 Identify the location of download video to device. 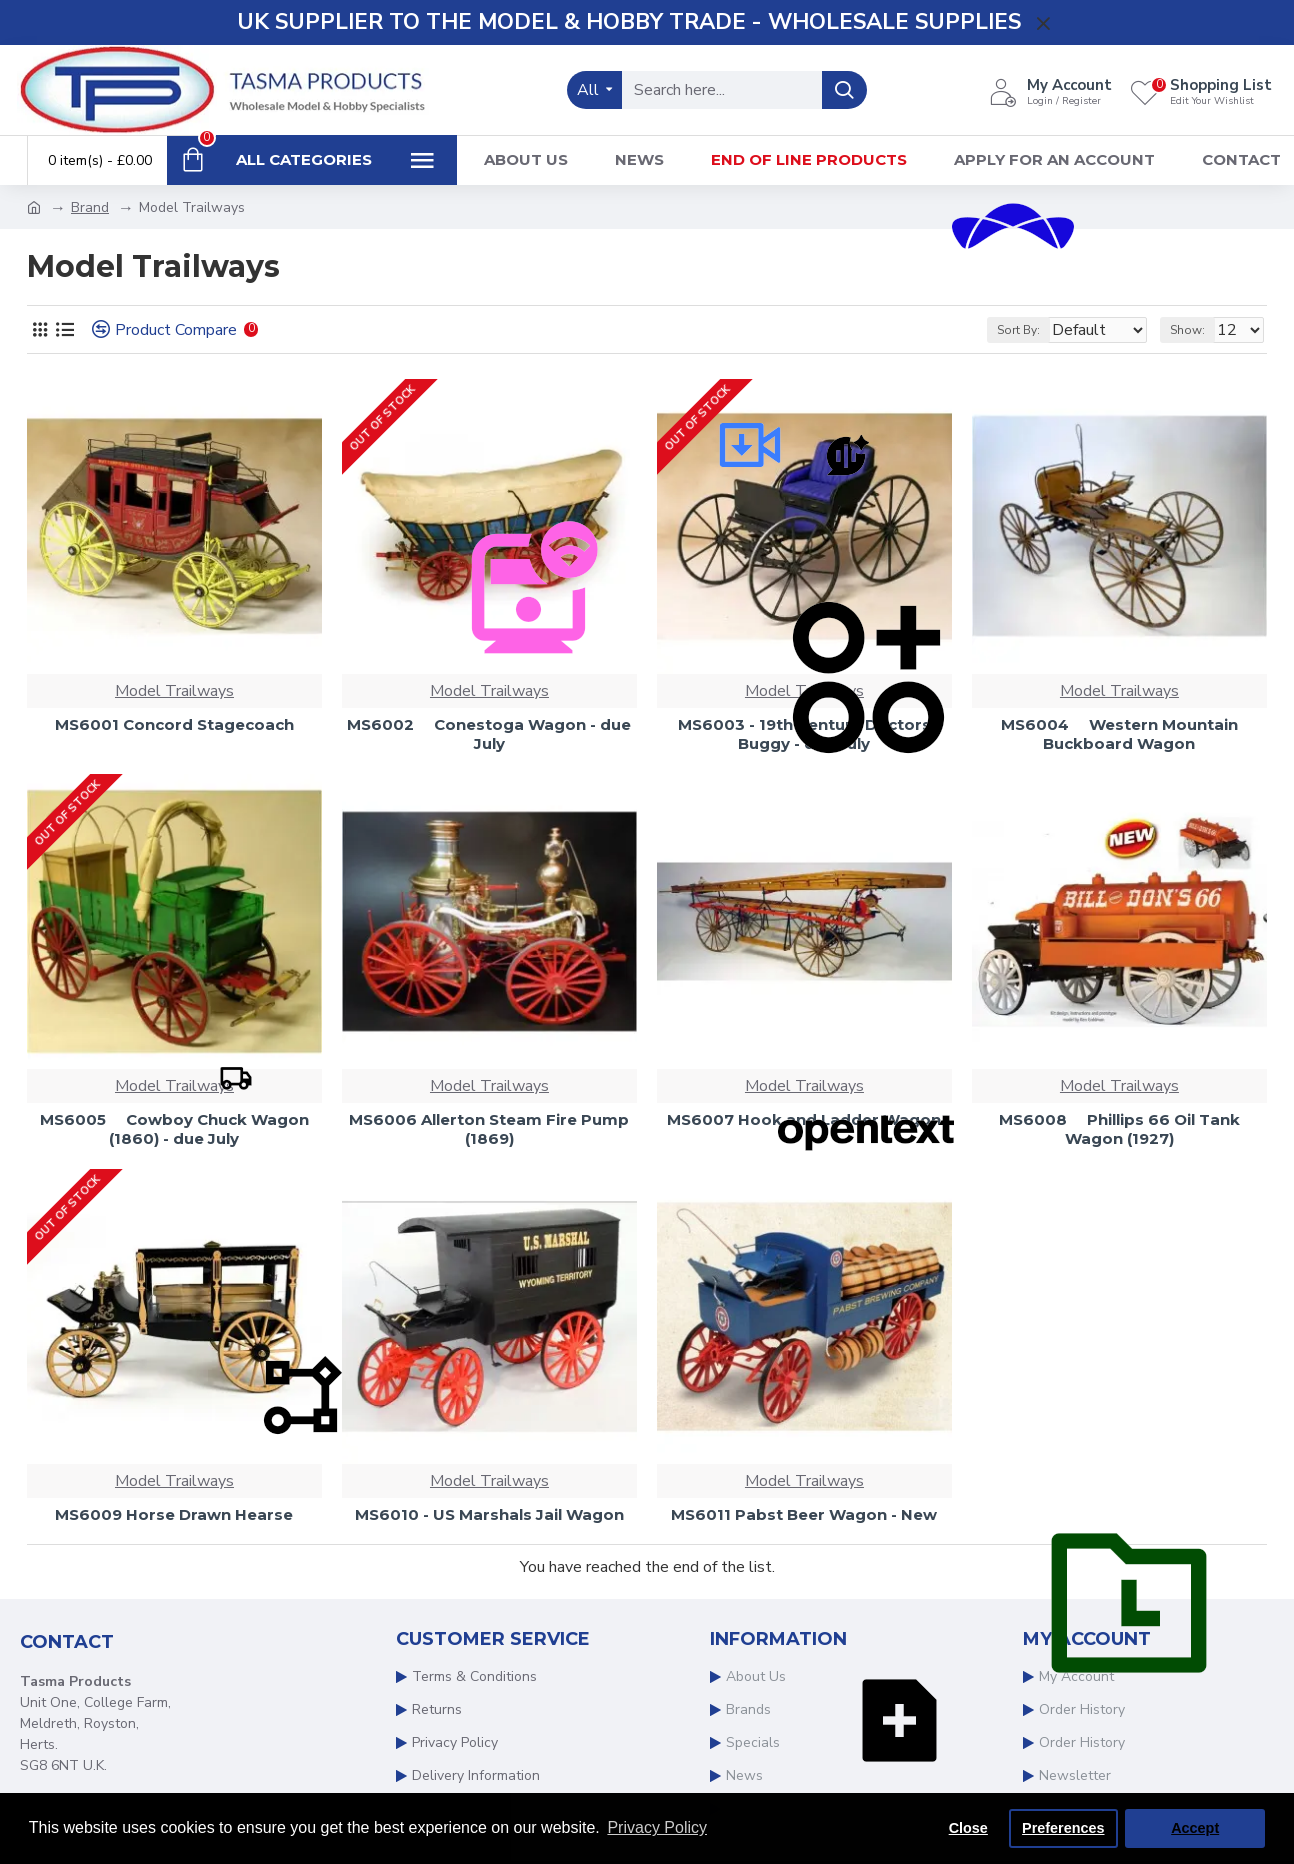
(750, 445).